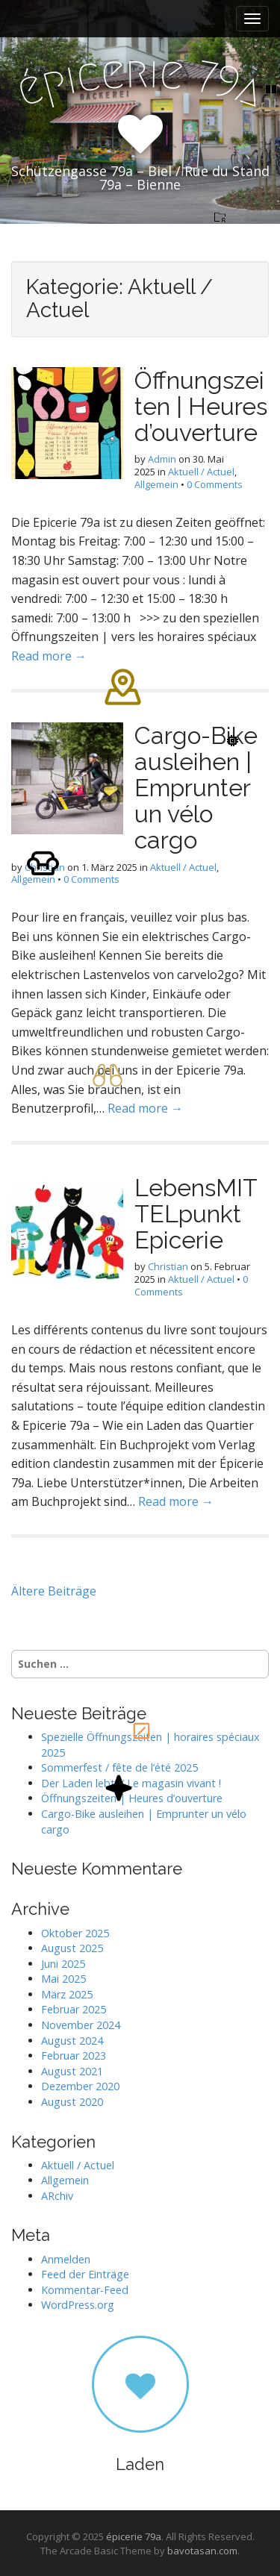 This screenshot has width=280, height=2576. Describe the element at coordinates (108, 1075) in the screenshot. I see `search or explore content` at that location.